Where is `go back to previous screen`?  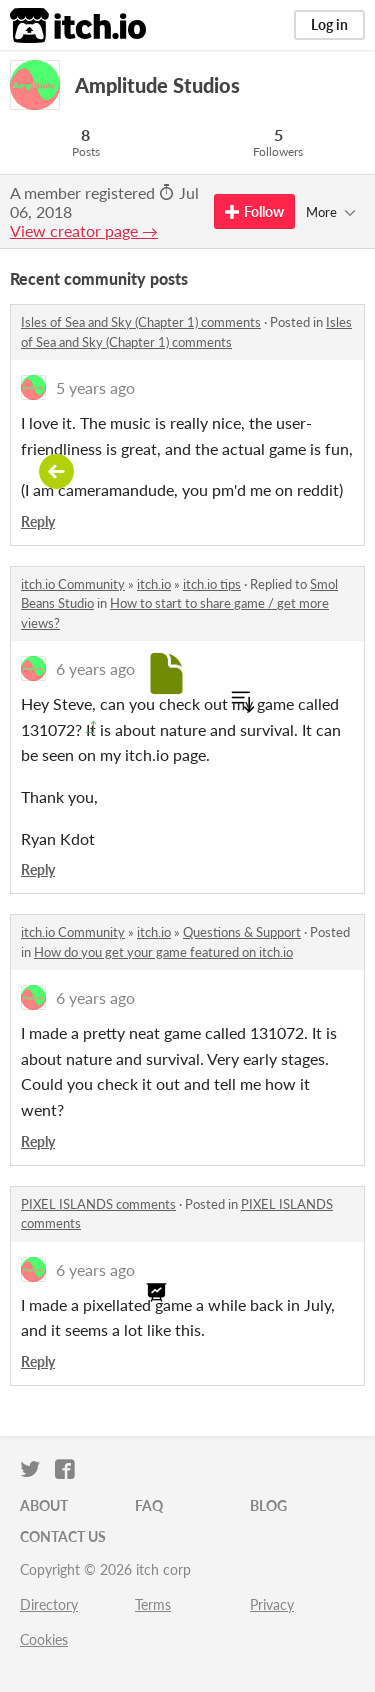
go back to previous screen is located at coordinates (56, 471).